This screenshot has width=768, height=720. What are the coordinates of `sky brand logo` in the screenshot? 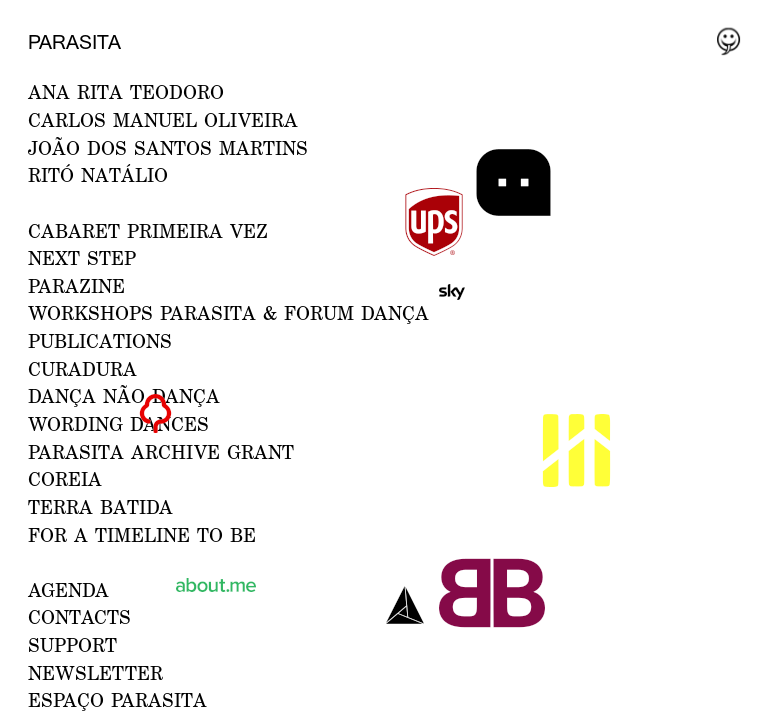 It's located at (452, 292).